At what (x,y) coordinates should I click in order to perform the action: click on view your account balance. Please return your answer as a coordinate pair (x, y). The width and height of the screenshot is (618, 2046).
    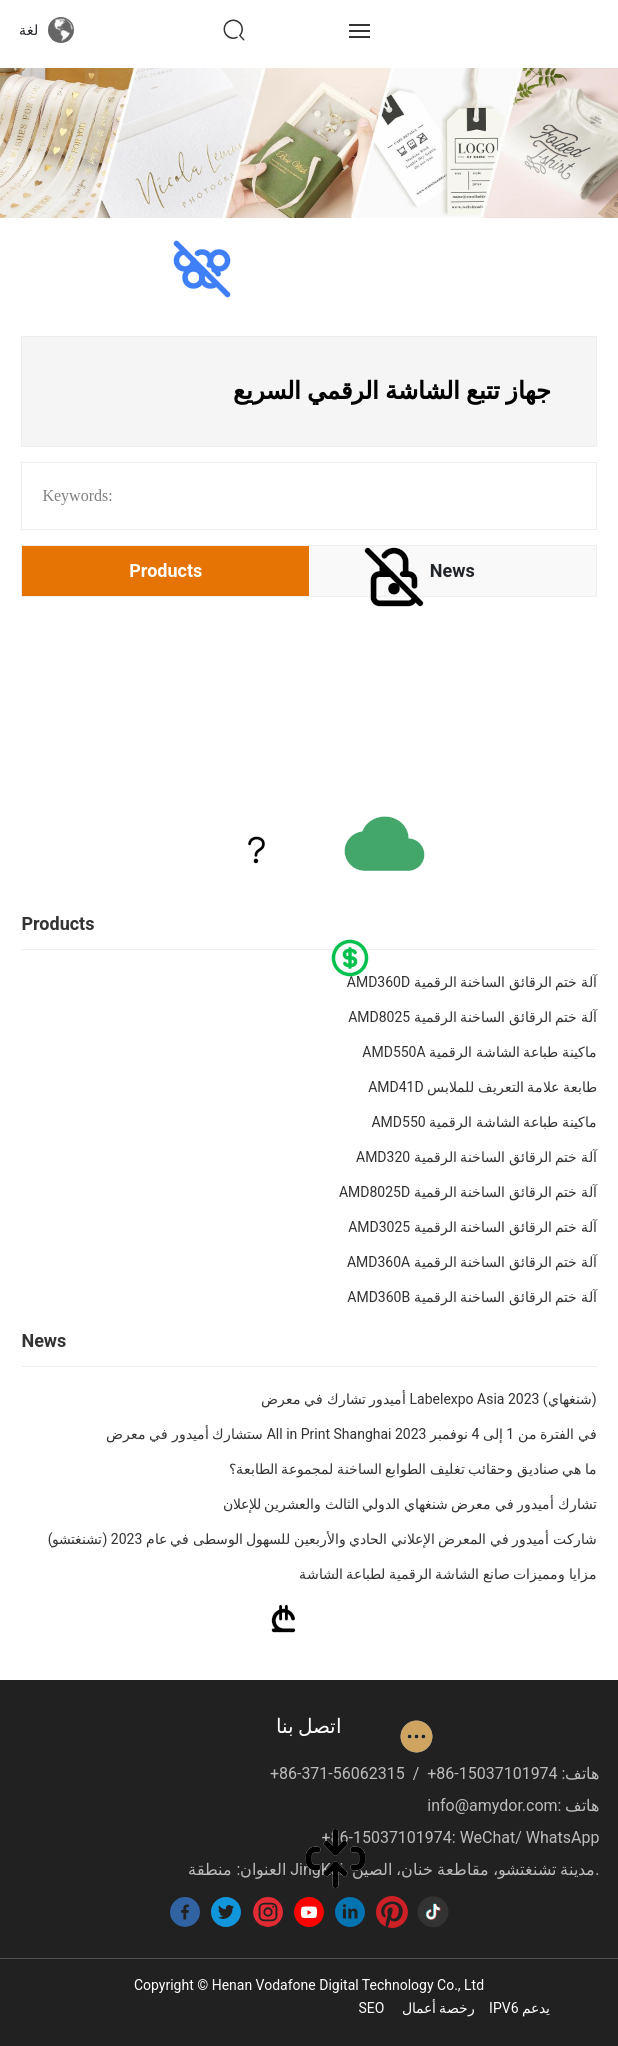
    Looking at the image, I should click on (350, 958).